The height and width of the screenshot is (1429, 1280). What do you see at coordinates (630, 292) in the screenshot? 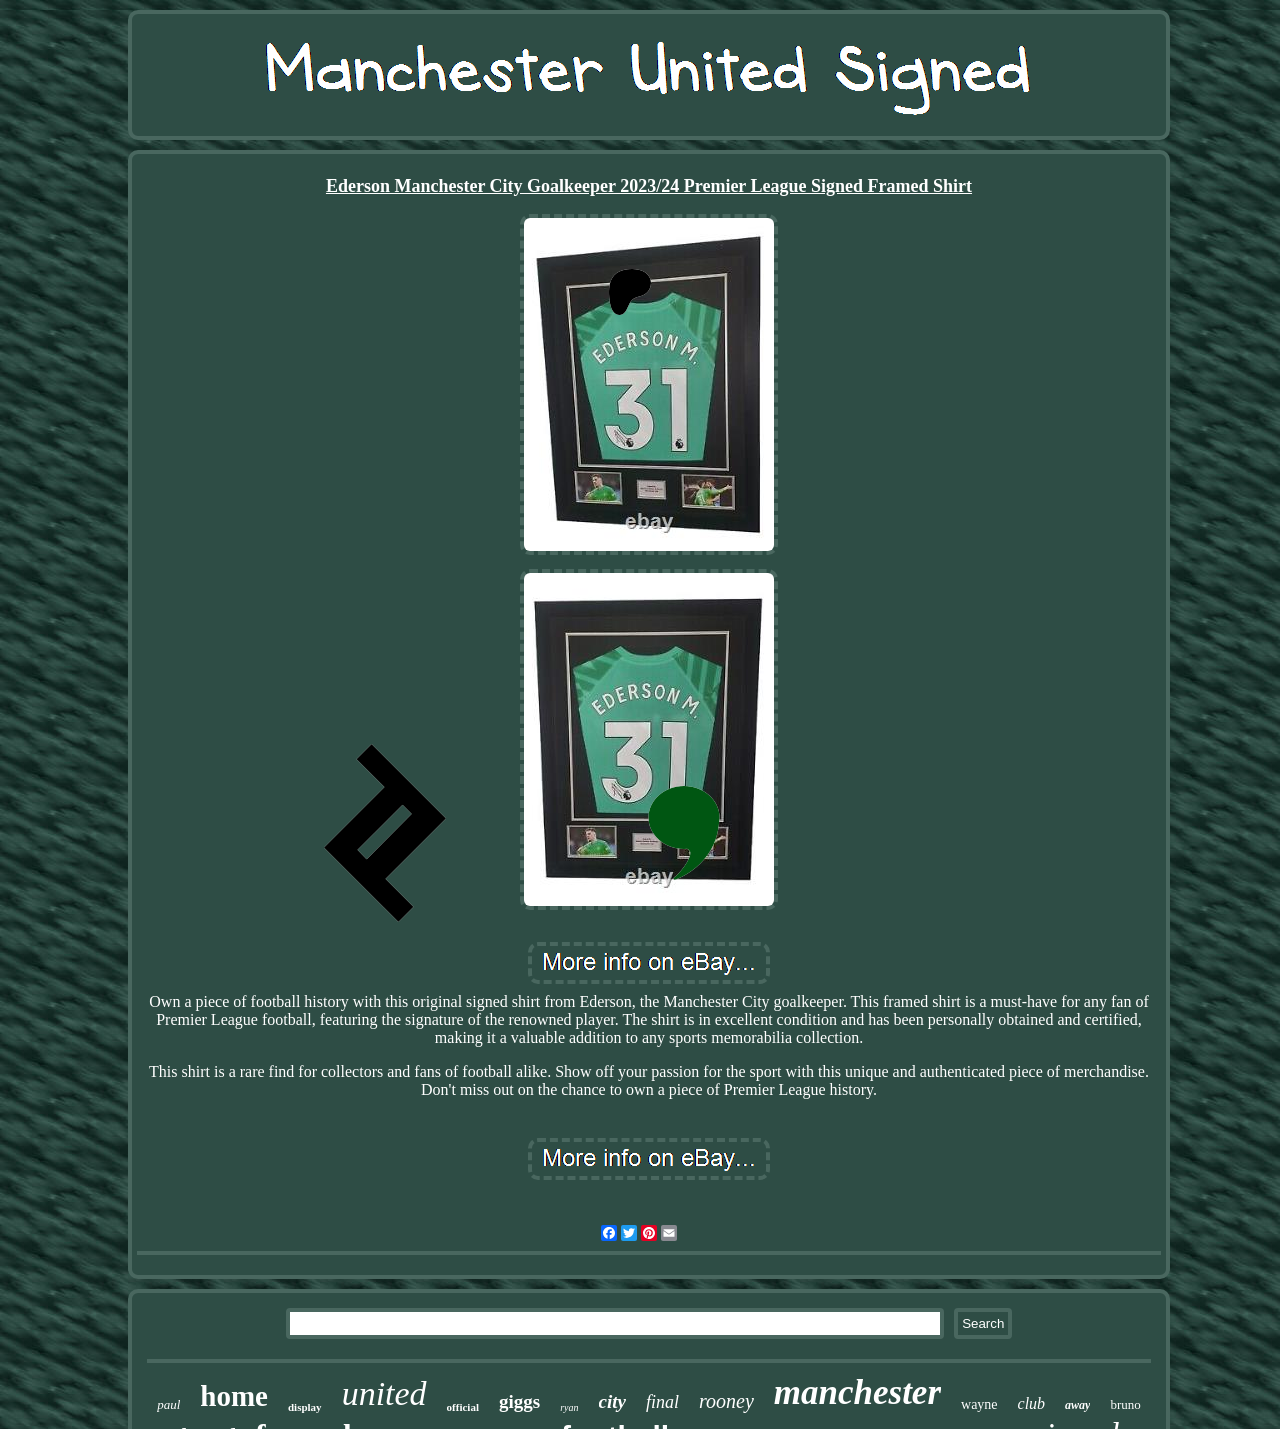
I see `visit patreon page` at bounding box center [630, 292].